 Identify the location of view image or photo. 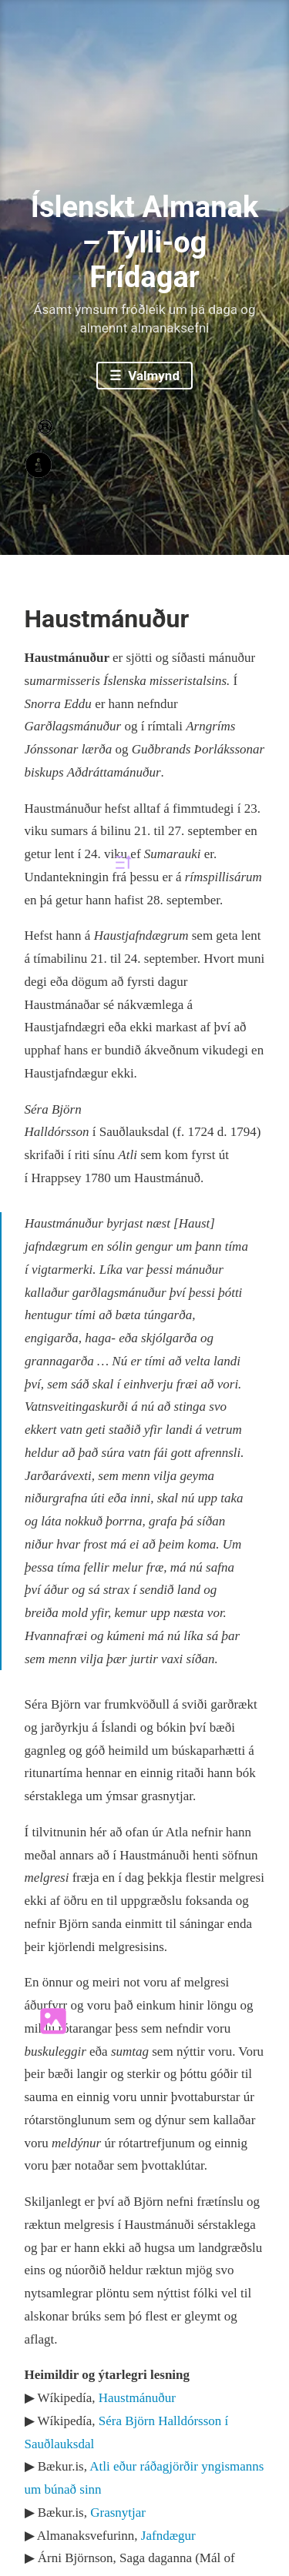
(53, 2021).